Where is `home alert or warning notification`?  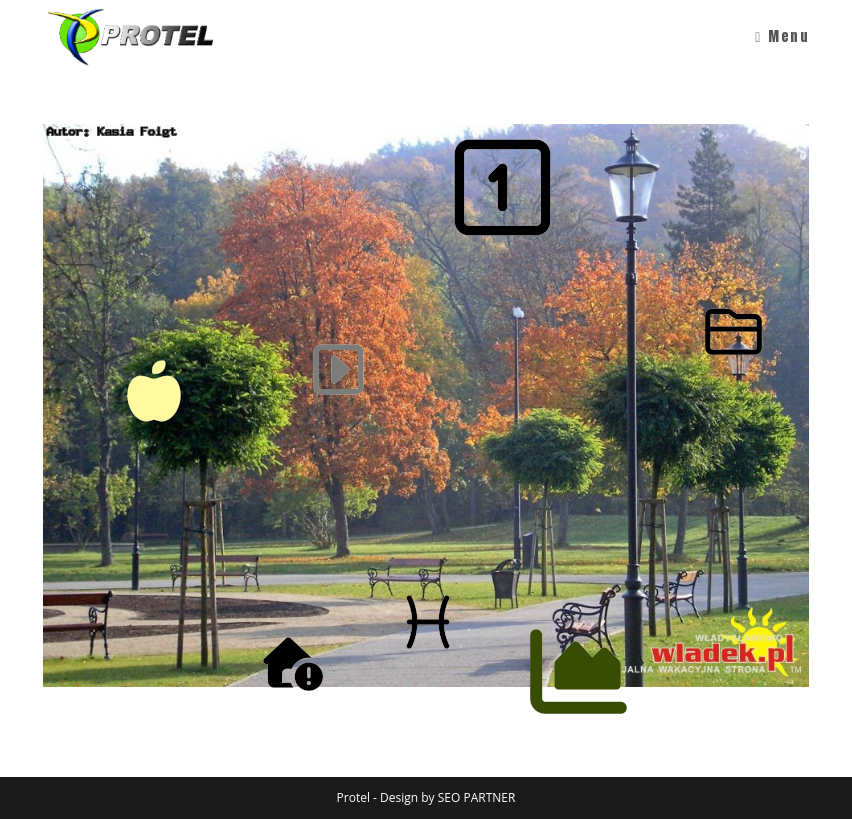
home alert or warning notification is located at coordinates (291, 662).